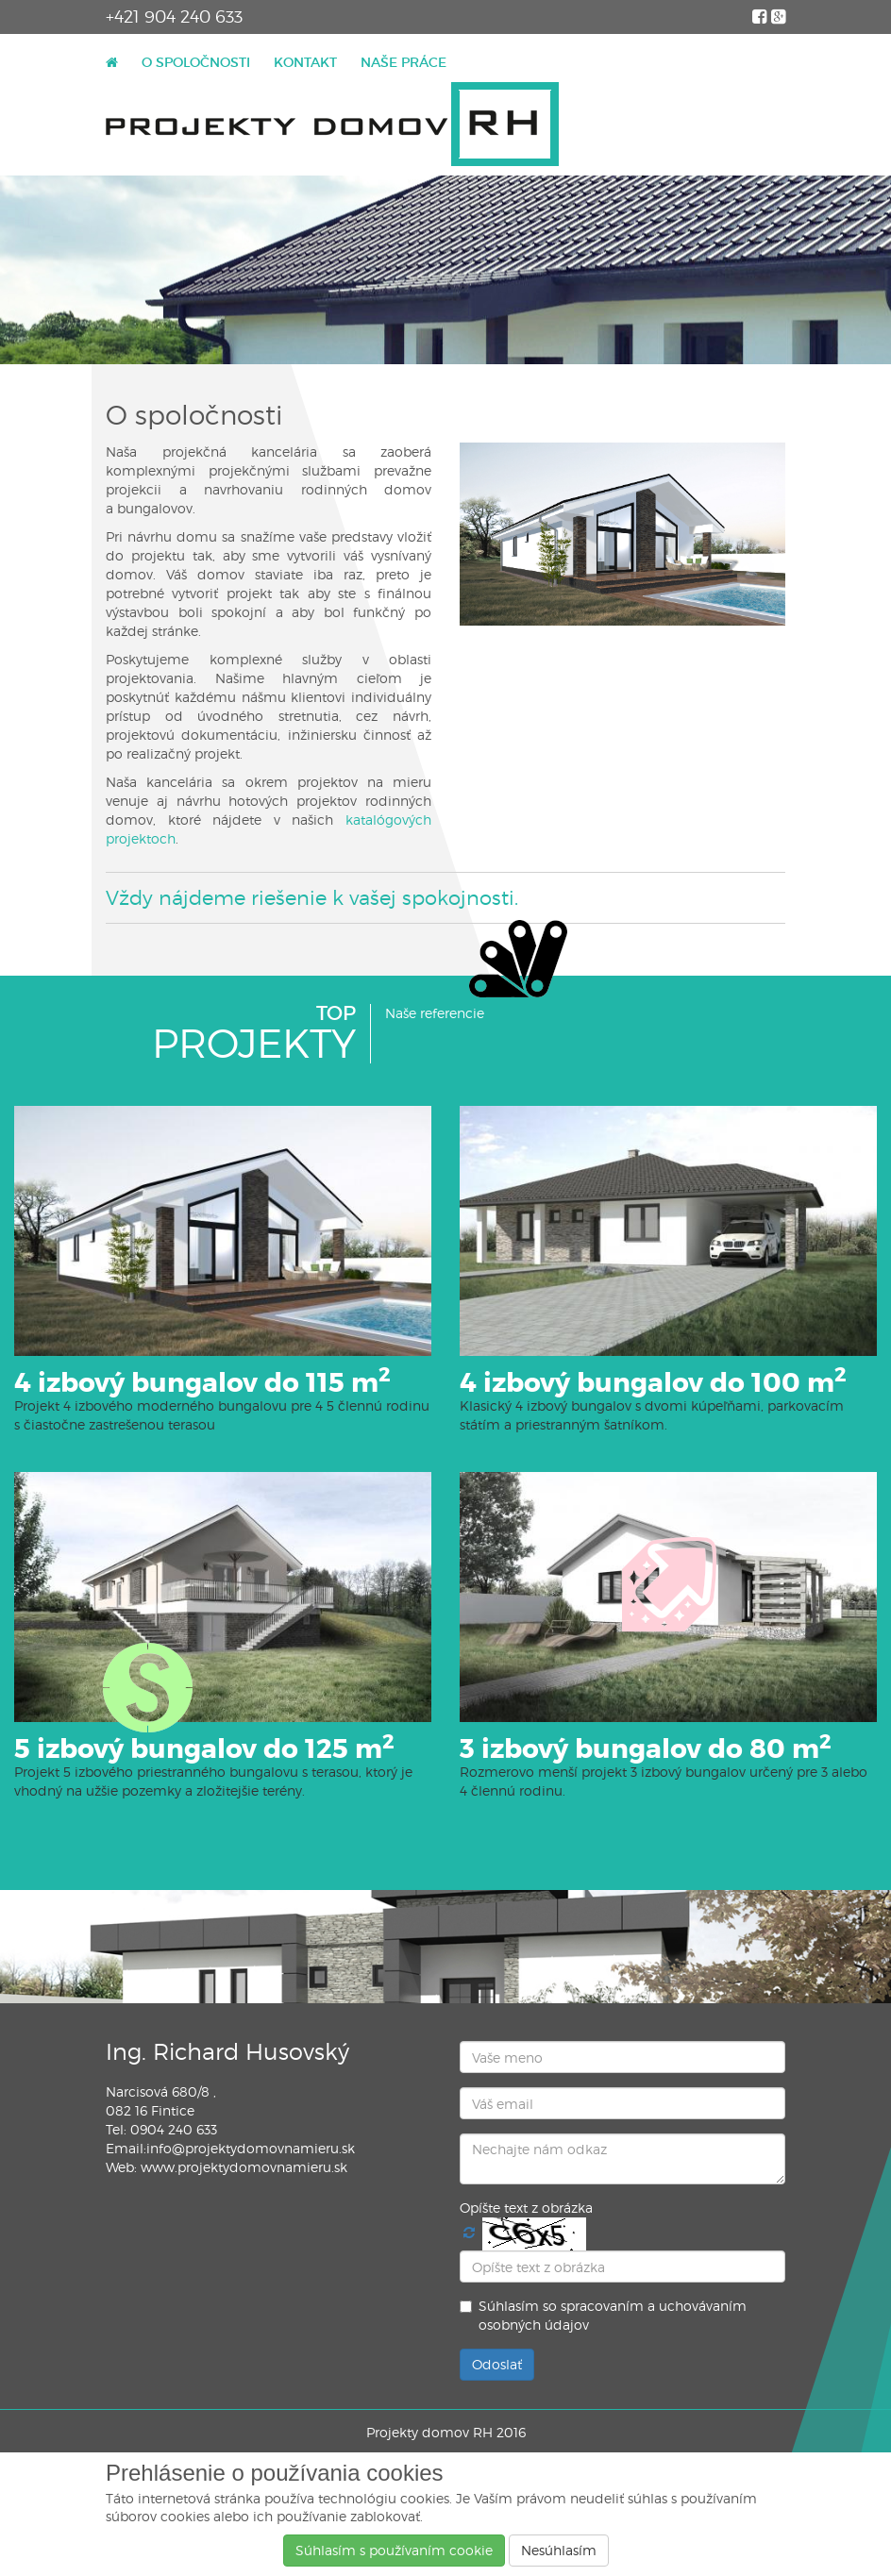  I want to click on open imgur app, so click(669, 1584).